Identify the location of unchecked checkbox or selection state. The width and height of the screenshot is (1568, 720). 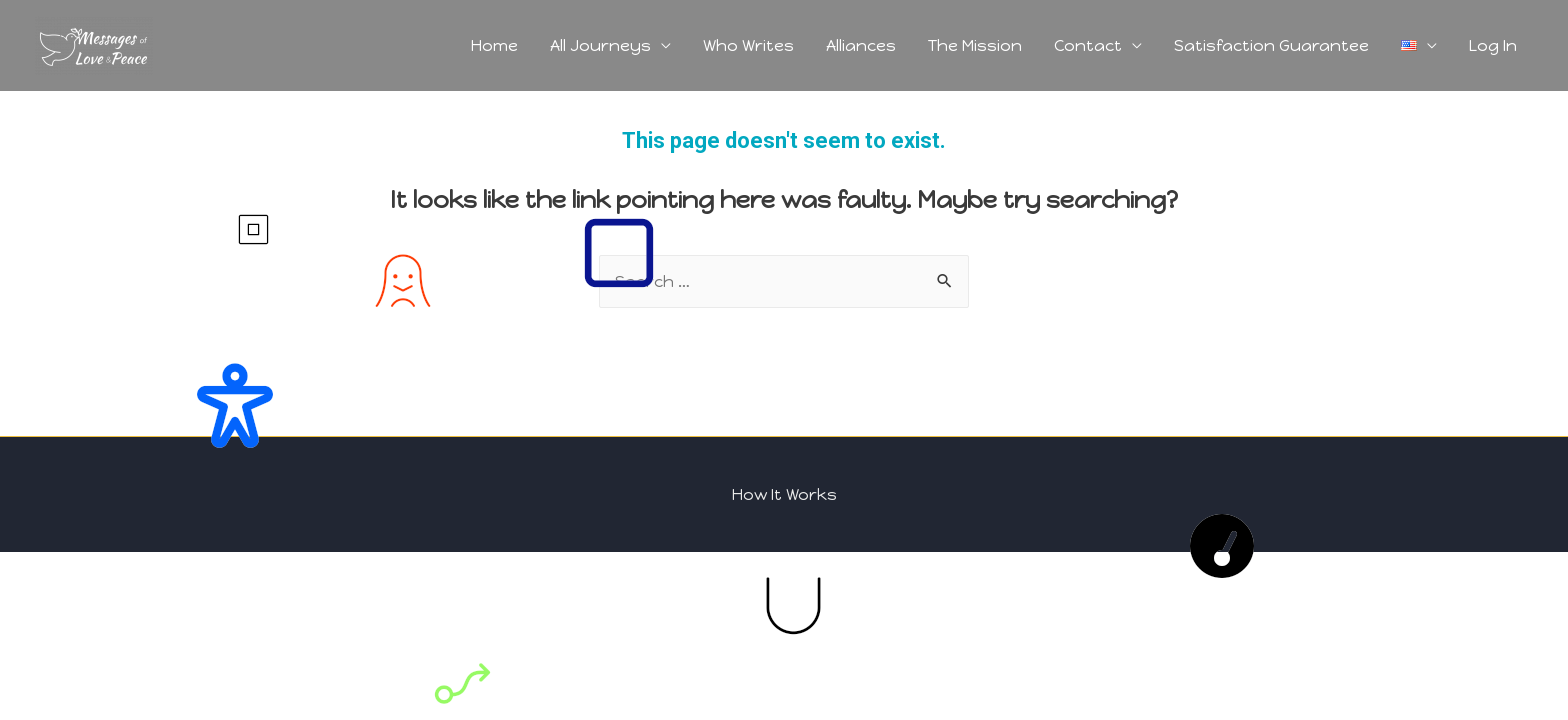
(619, 253).